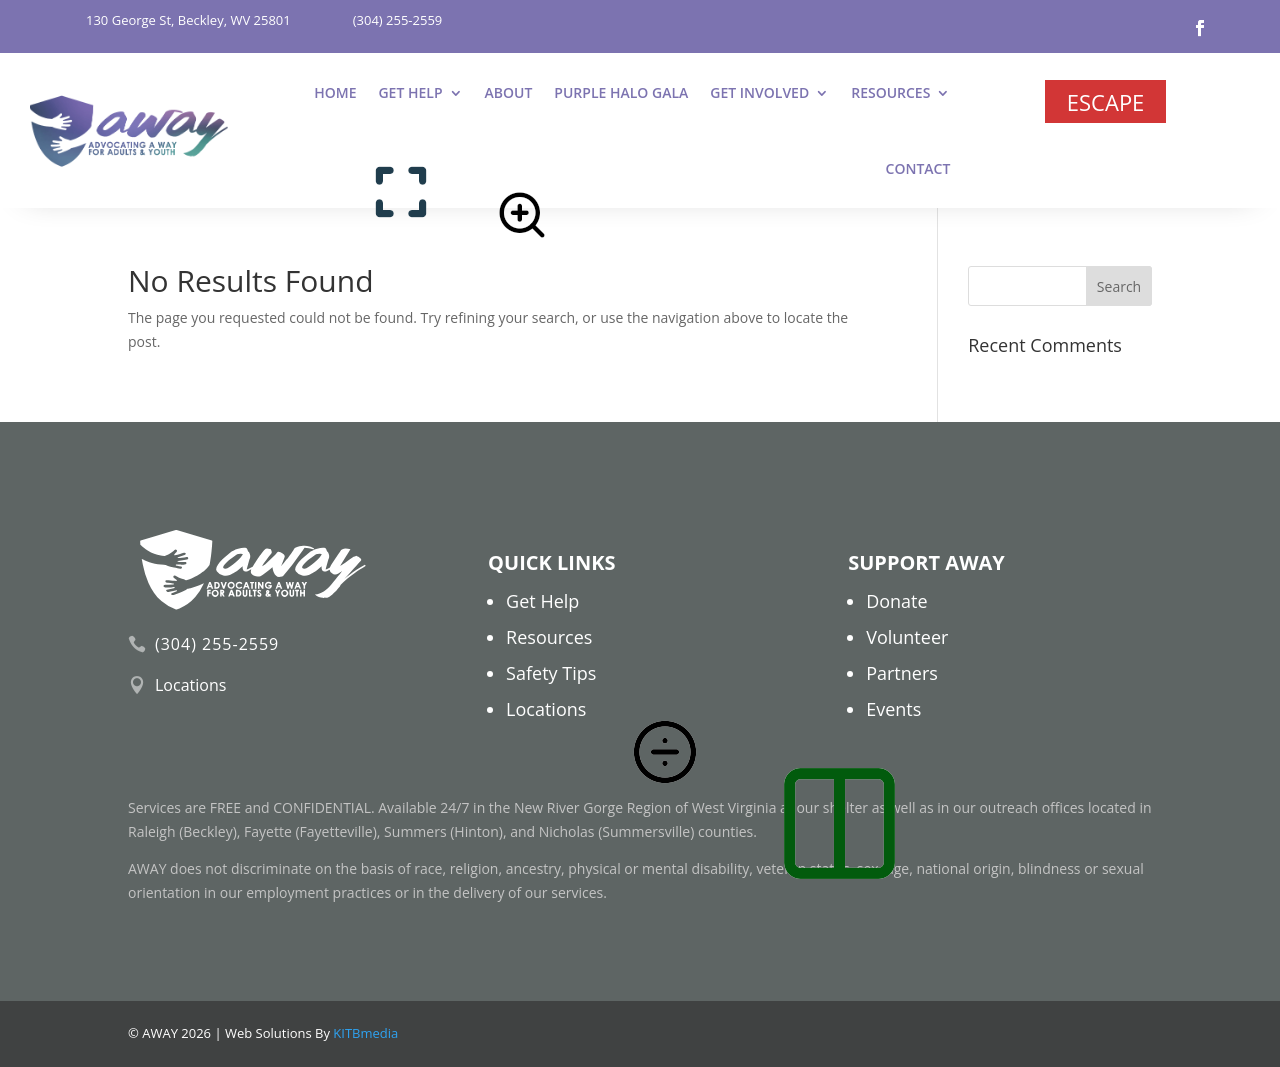  What do you see at coordinates (522, 215) in the screenshot?
I see `zoom in on content or image` at bounding box center [522, 215].